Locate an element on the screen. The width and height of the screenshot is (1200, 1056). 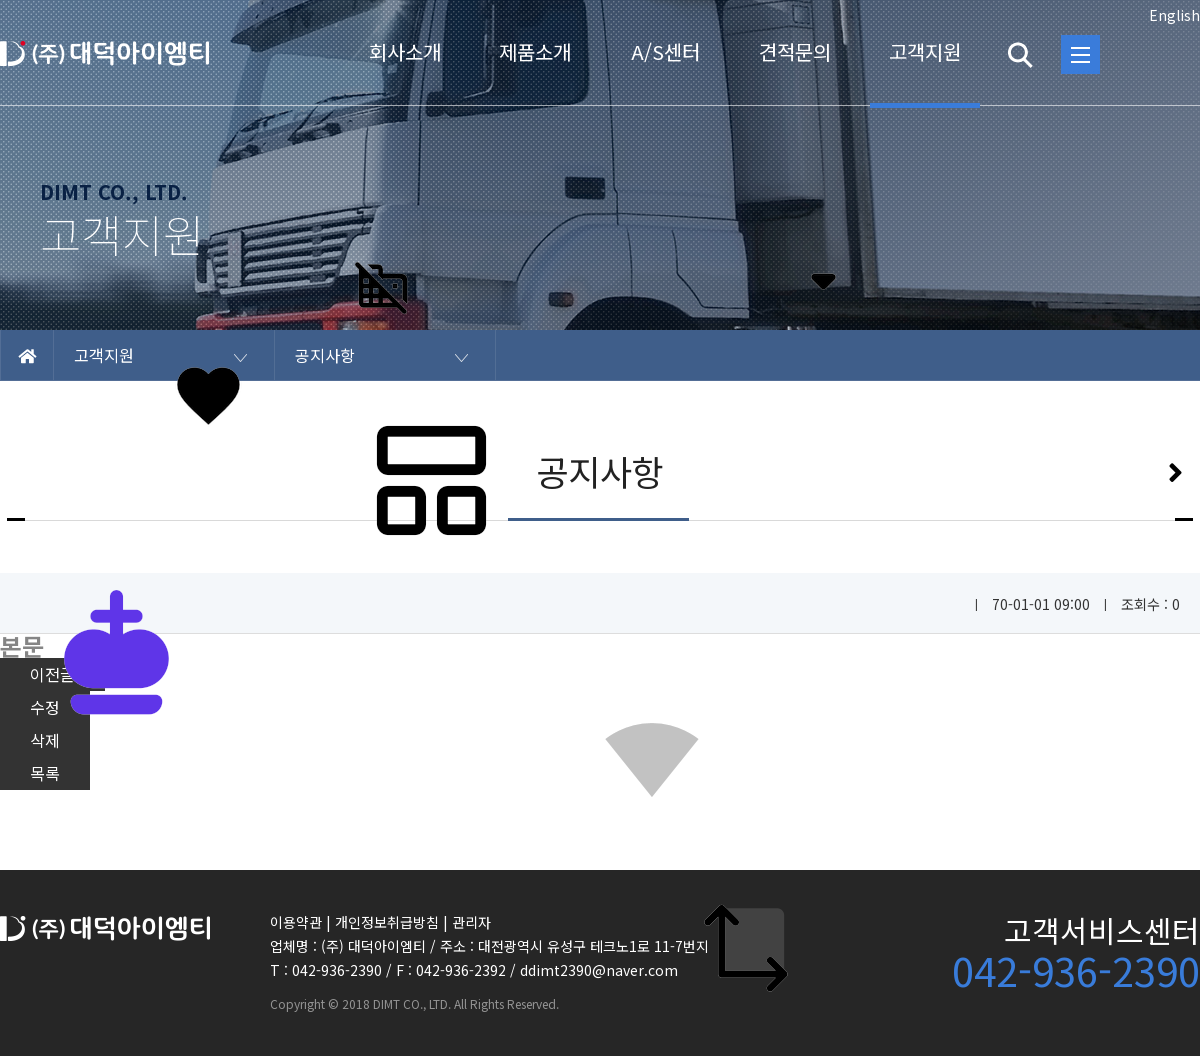
indicates no wifi signal available is located at coordinates (652, 759).